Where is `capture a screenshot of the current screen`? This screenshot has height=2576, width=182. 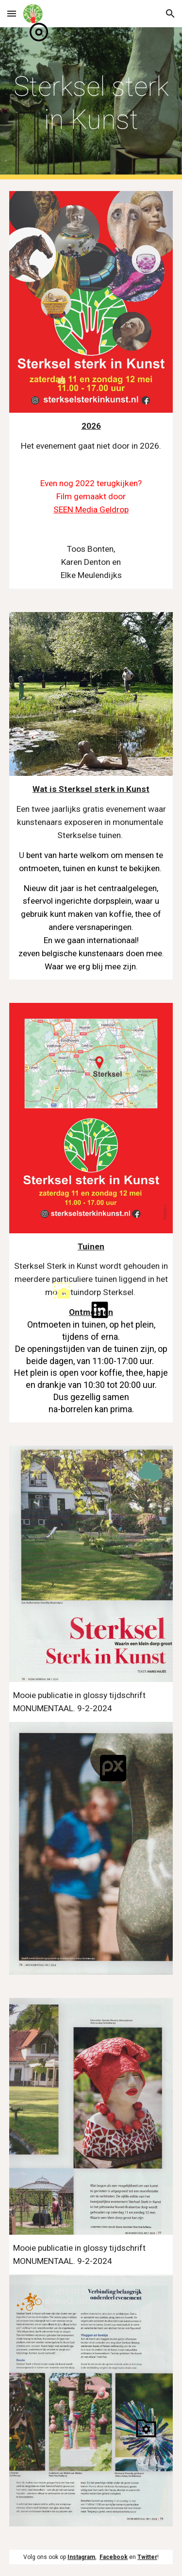 capture a screenshot of the current screen is located at coordinates (62, 1290).